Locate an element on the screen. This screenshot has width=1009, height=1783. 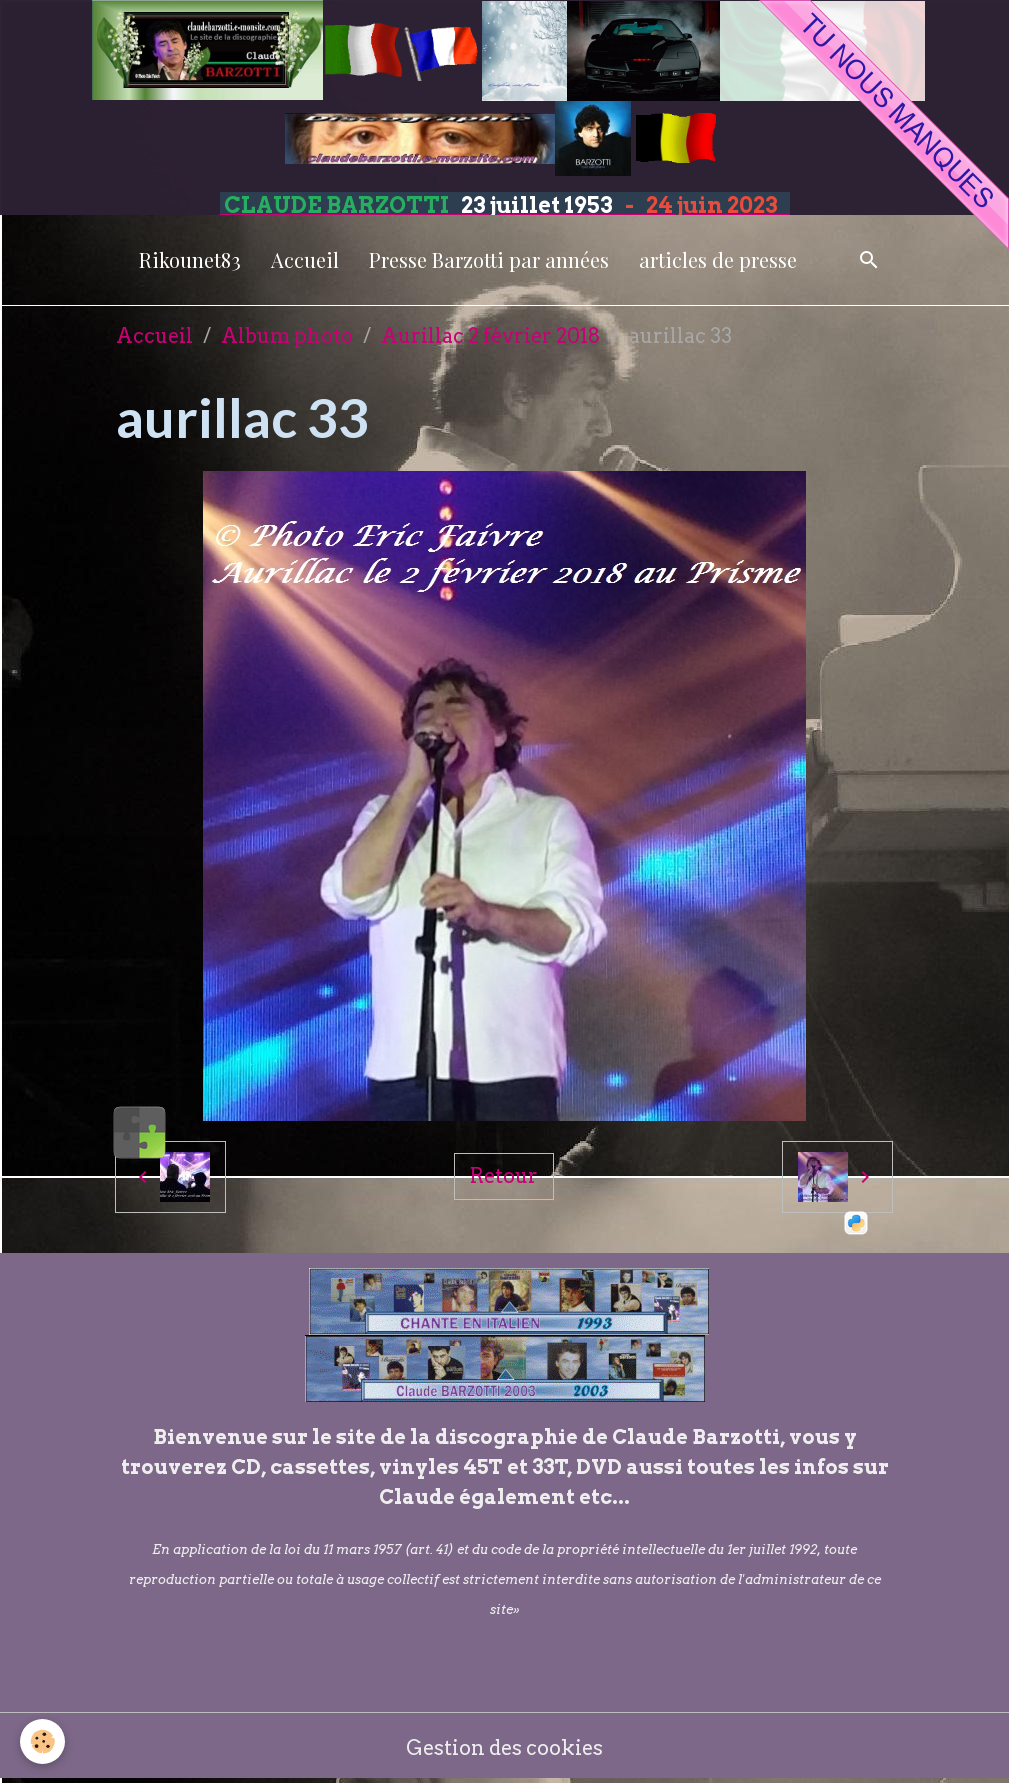
open gnome extensions manager is located at coordinates (139, 1132).